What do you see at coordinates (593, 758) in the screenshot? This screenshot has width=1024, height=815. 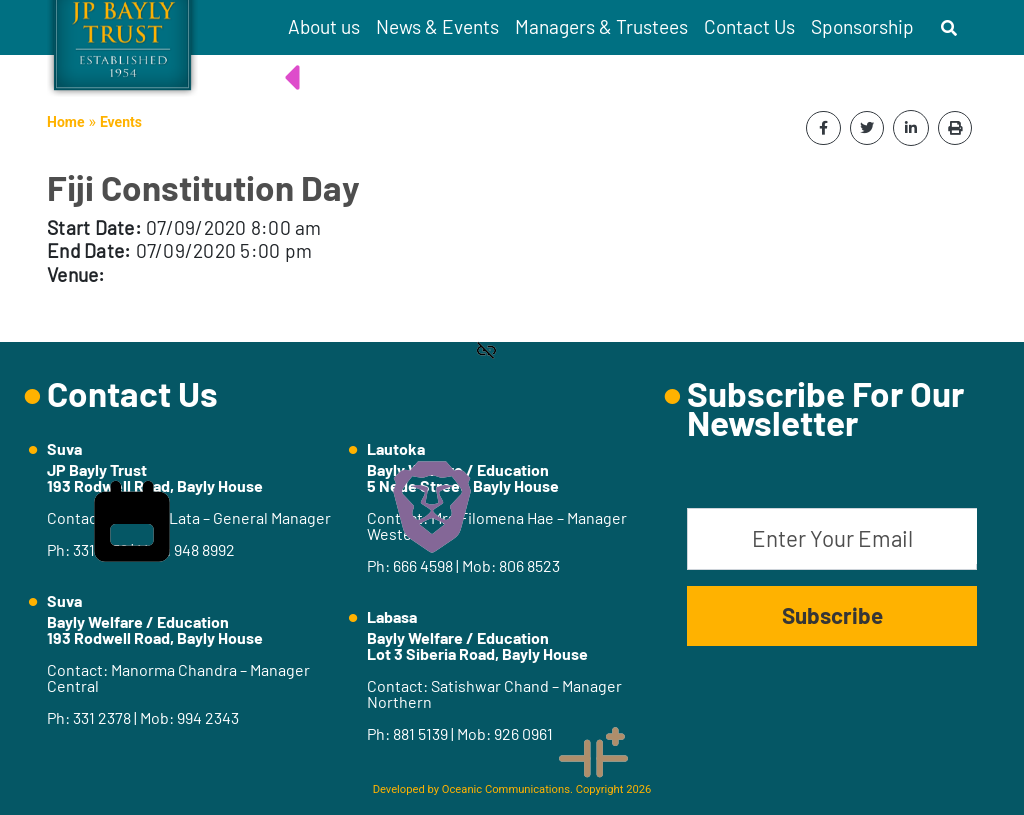 I see `polarized capacitor symbol in circuit diagrams` at bounding box center [593, 758].